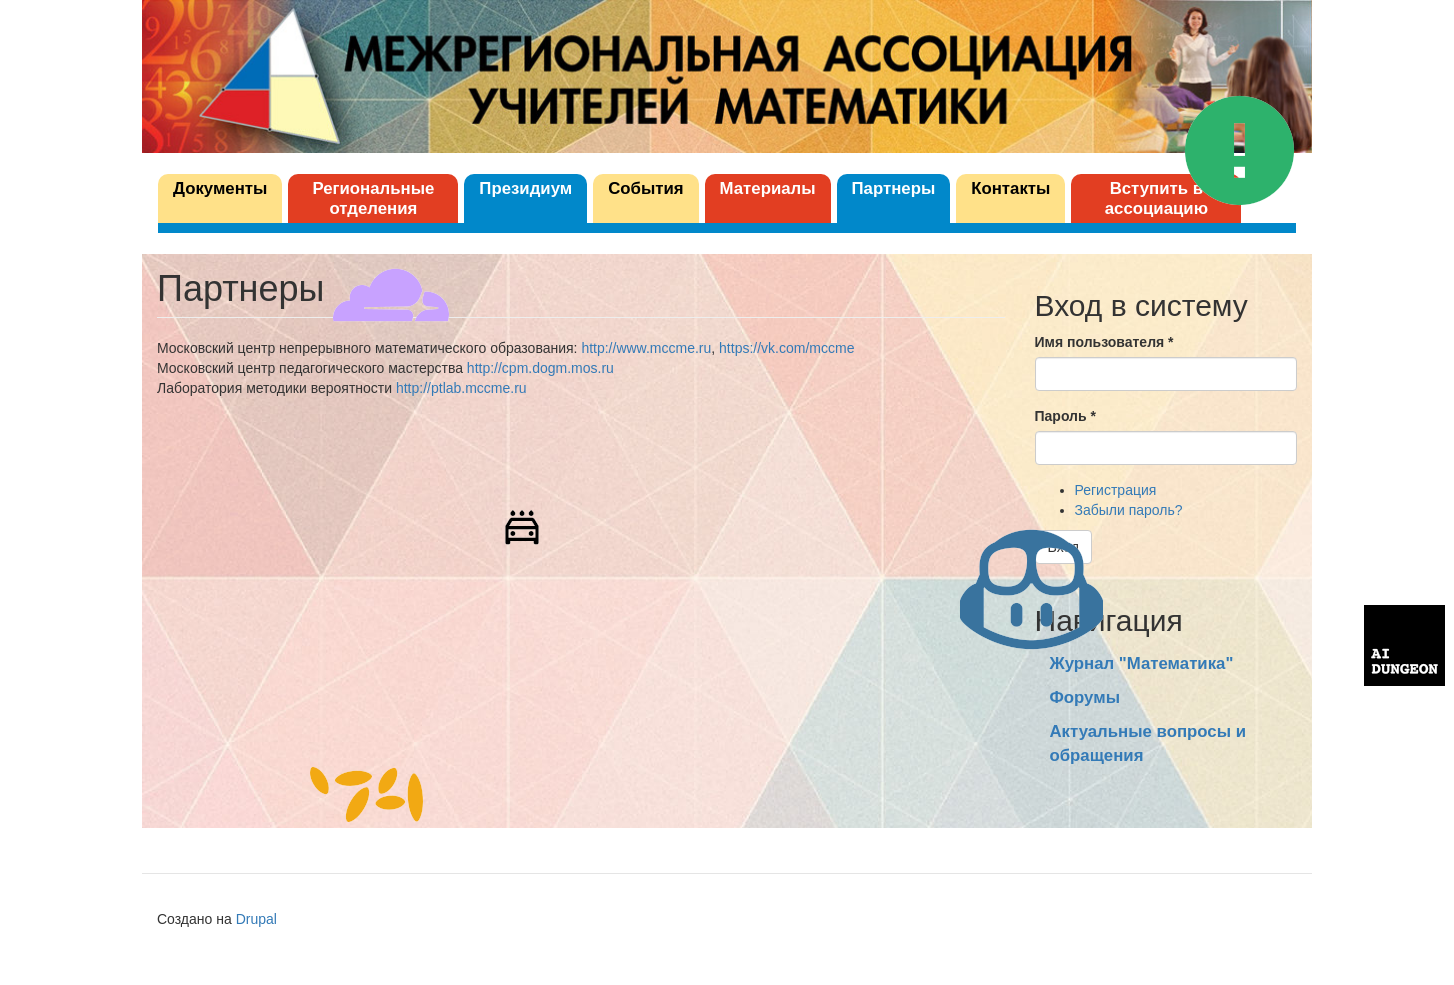 Image resolution: width=1454 pixels, height=985 pixels. Describe the element at coordinates (522, 526) in the screenshot. I see `find nearby car wash locations` at that location.